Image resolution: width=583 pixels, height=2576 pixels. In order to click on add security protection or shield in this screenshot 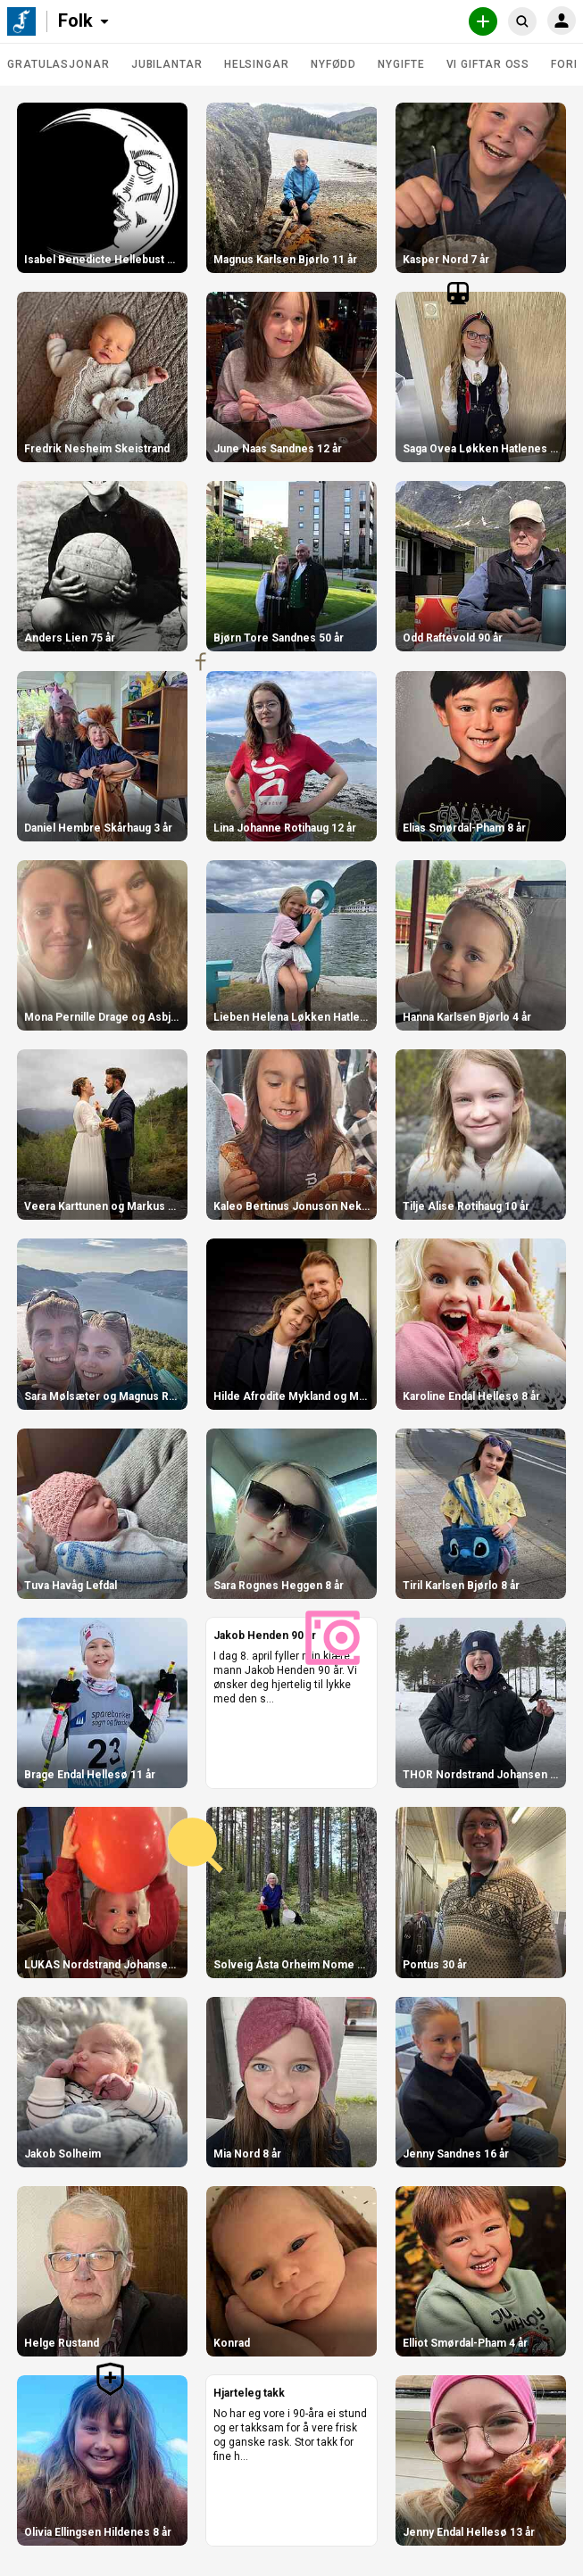, I will do `click(110, 2379)`.